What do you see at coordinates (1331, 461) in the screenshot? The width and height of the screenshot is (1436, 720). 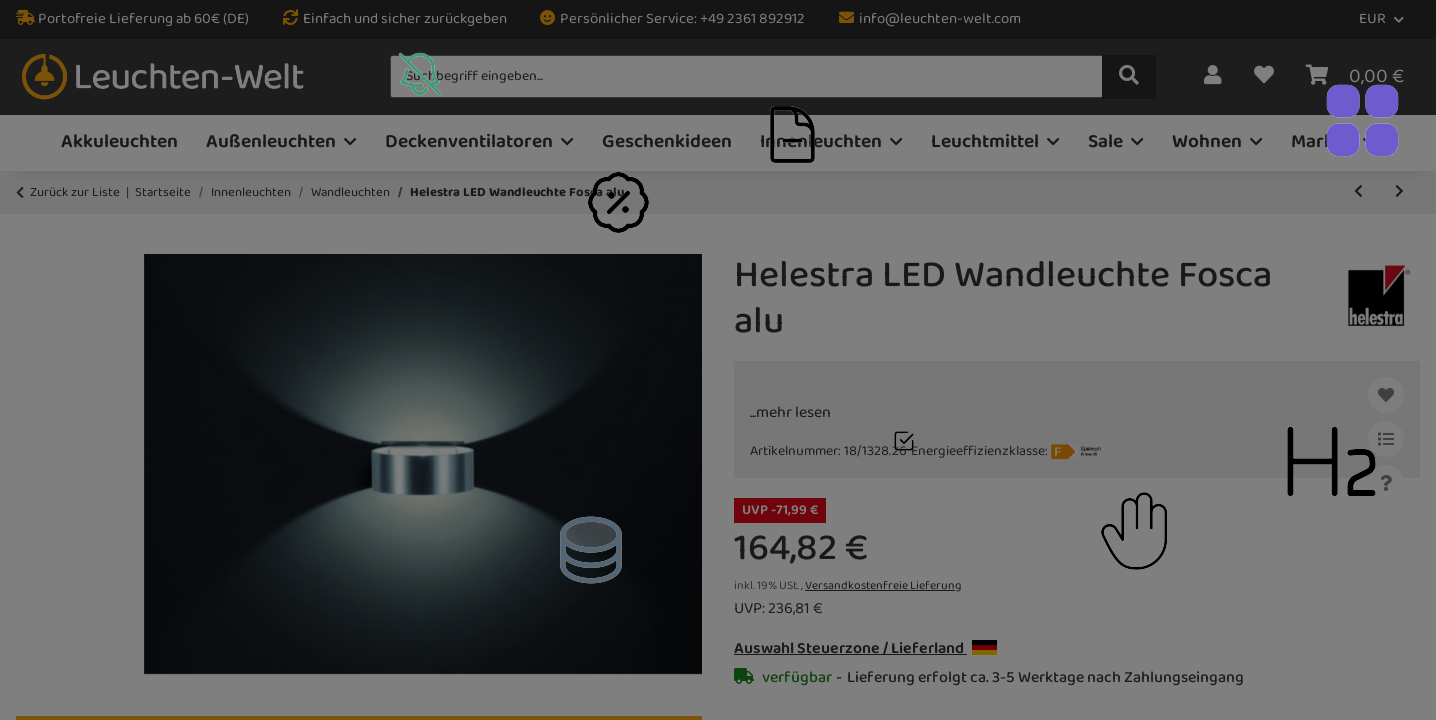 I see `format text as heading level 2` at bounding box center [1331, 461].